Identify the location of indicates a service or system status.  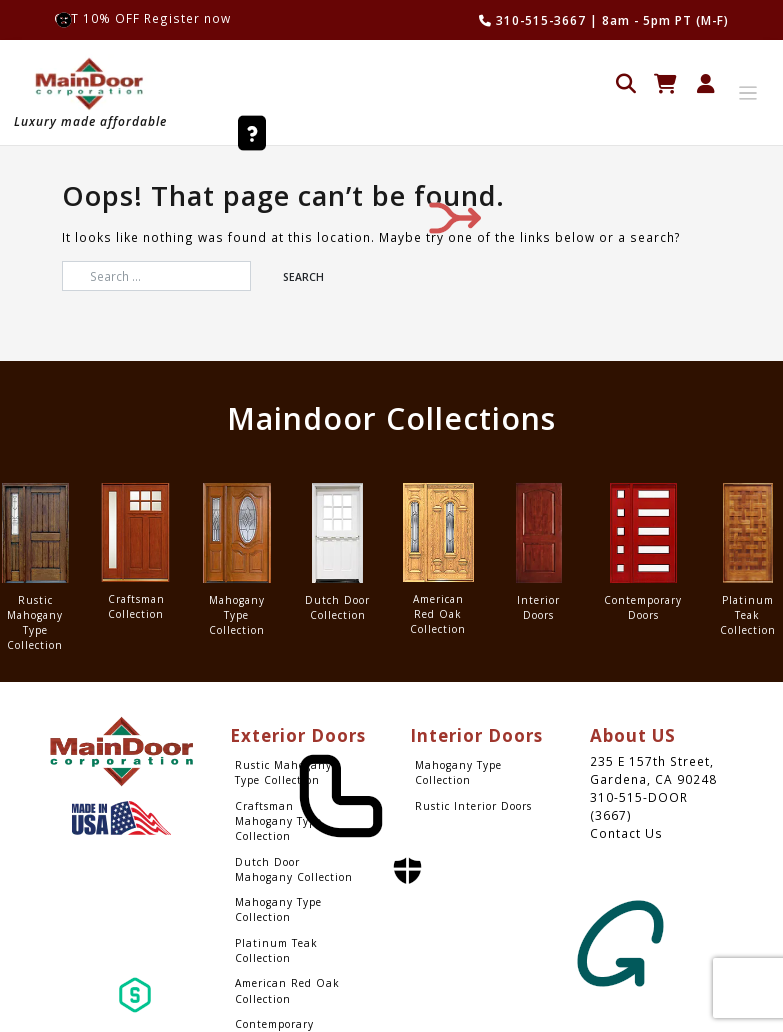
(135, 995).